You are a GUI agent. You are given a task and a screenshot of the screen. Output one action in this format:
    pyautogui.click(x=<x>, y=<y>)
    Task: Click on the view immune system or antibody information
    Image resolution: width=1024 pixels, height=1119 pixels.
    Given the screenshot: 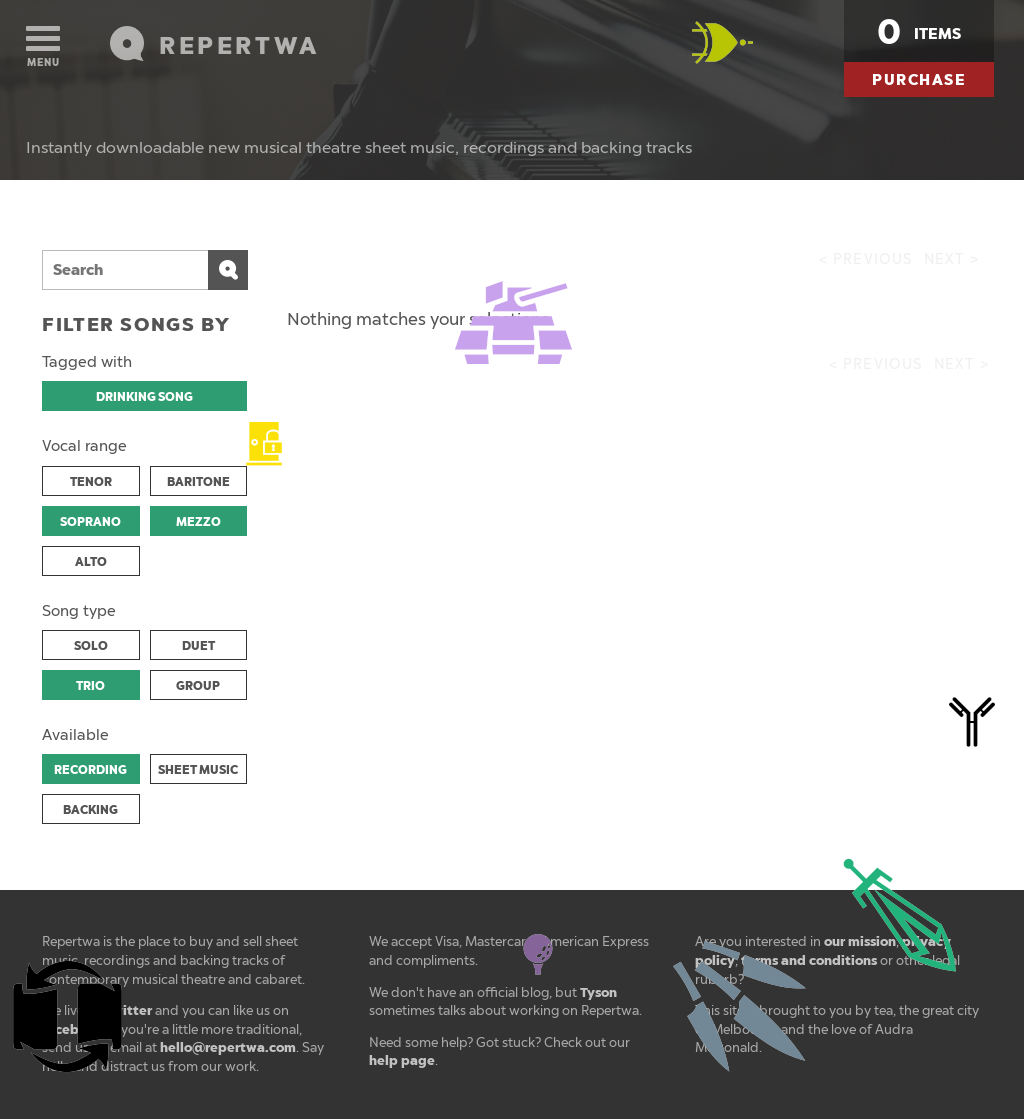 What is the action you would take?
    pyautogui.click(x=972, y=722)
    